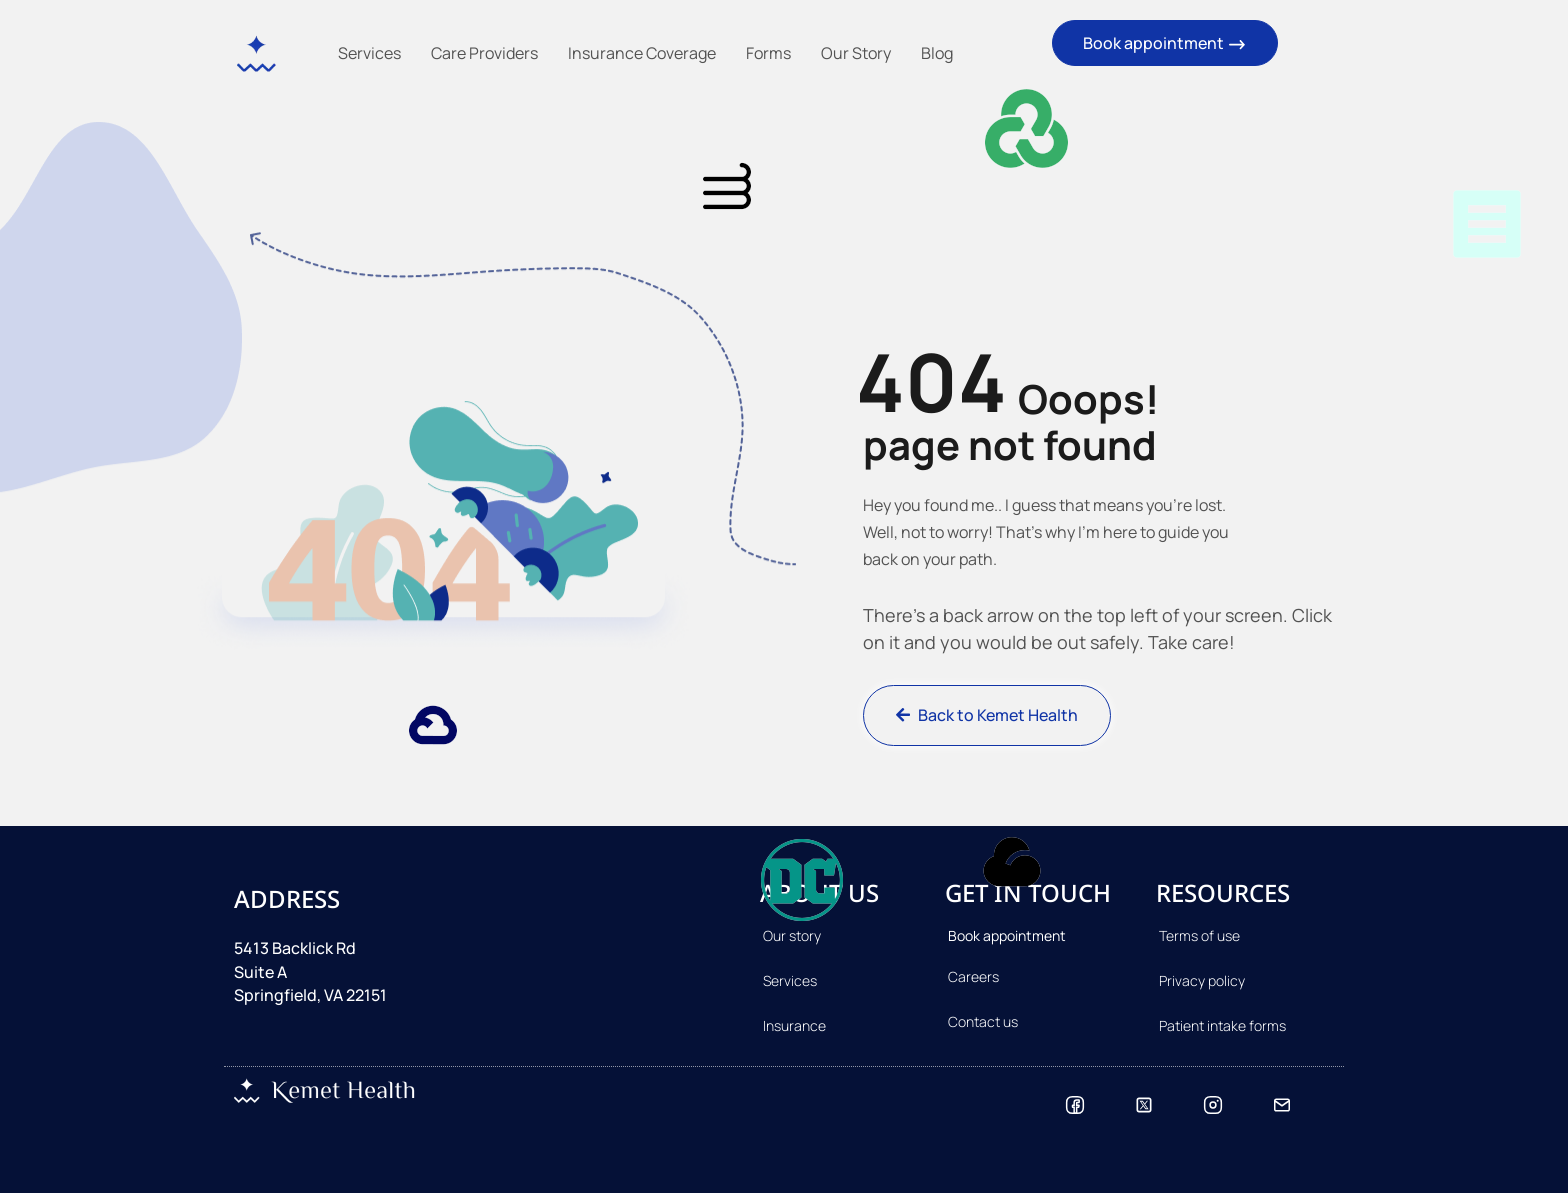  What do you see at coordinates (727, 186) in the screenshot?
I see `link to Cirrus CI continuous integration service` at bounding box center [727, 186].